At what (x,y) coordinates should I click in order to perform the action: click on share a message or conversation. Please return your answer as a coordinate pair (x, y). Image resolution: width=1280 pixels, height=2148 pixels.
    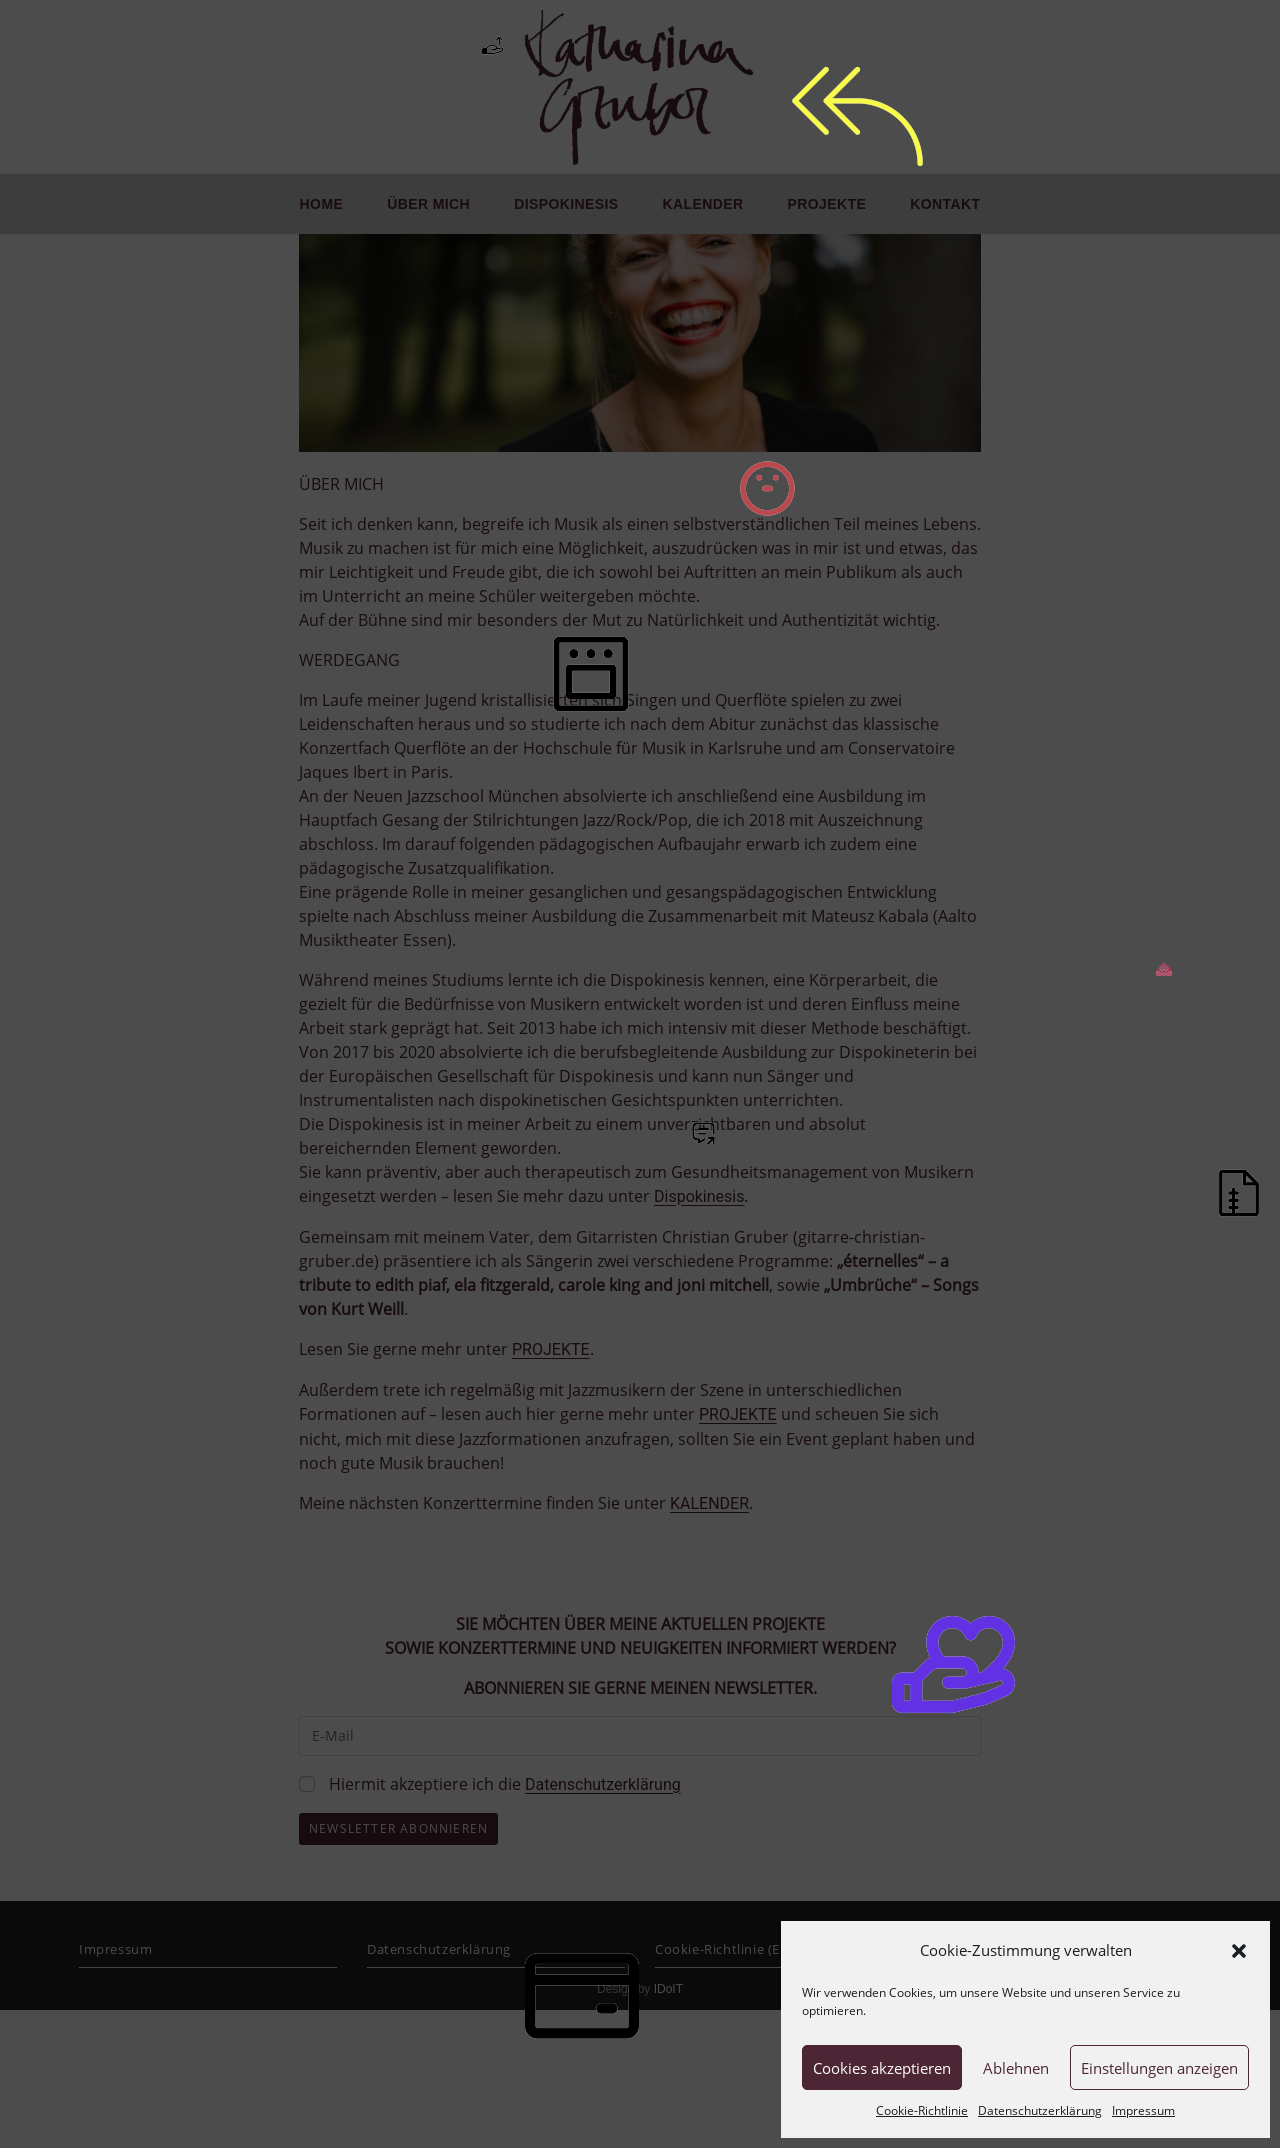
    Looking at the image, I should click on (703, 1132).